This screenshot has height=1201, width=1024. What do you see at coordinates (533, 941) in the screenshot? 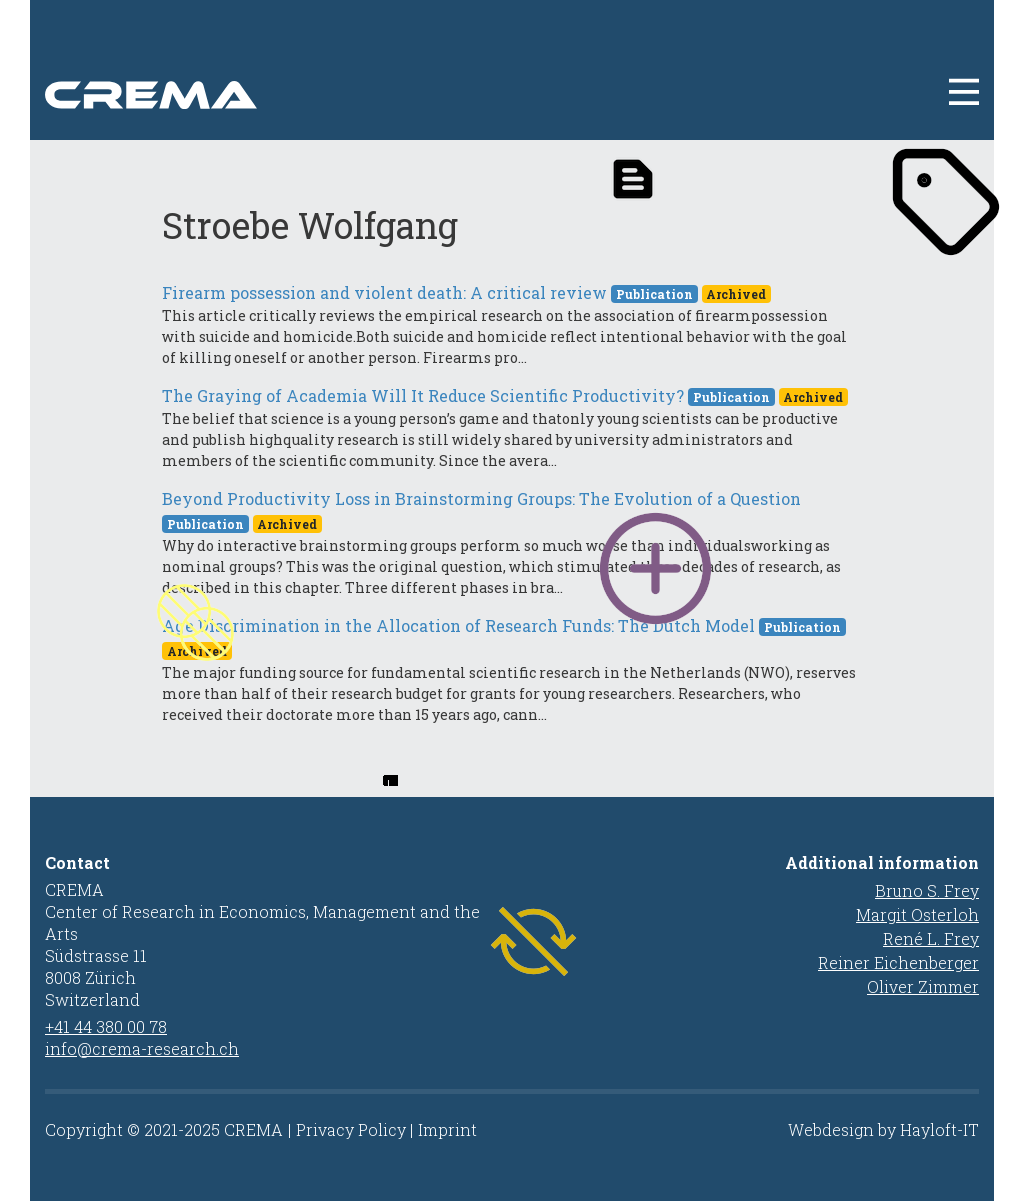
I see `sync is disabled or paused` at bounding box center [533, 941].